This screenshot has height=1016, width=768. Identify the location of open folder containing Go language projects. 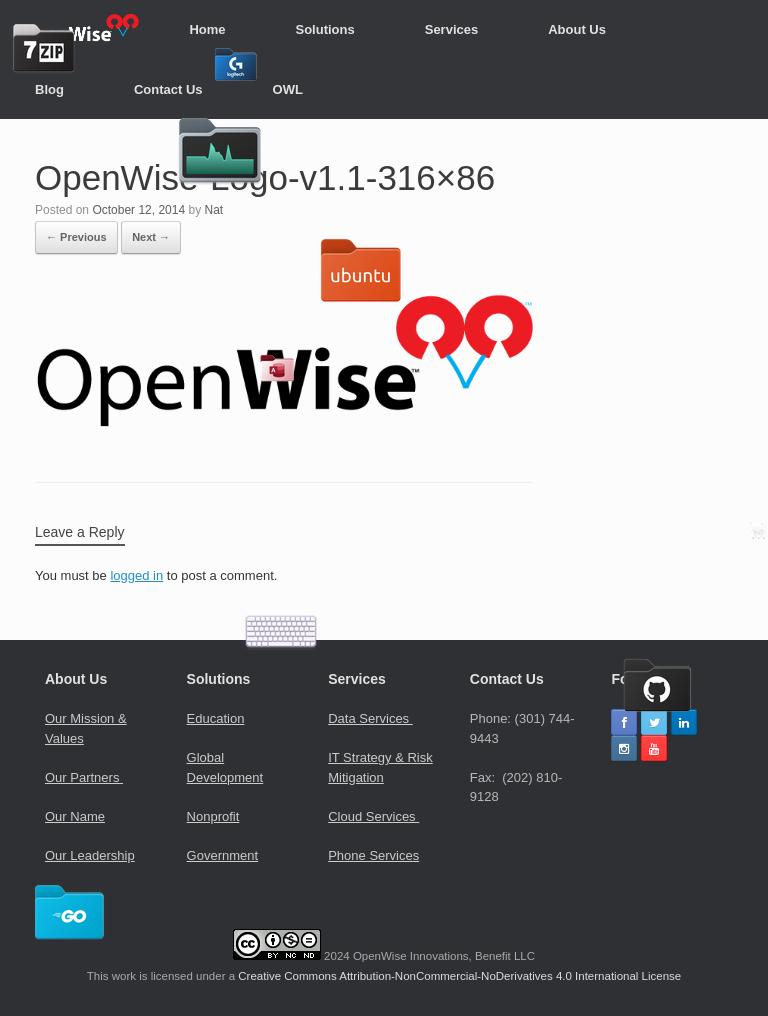
(69, 914).